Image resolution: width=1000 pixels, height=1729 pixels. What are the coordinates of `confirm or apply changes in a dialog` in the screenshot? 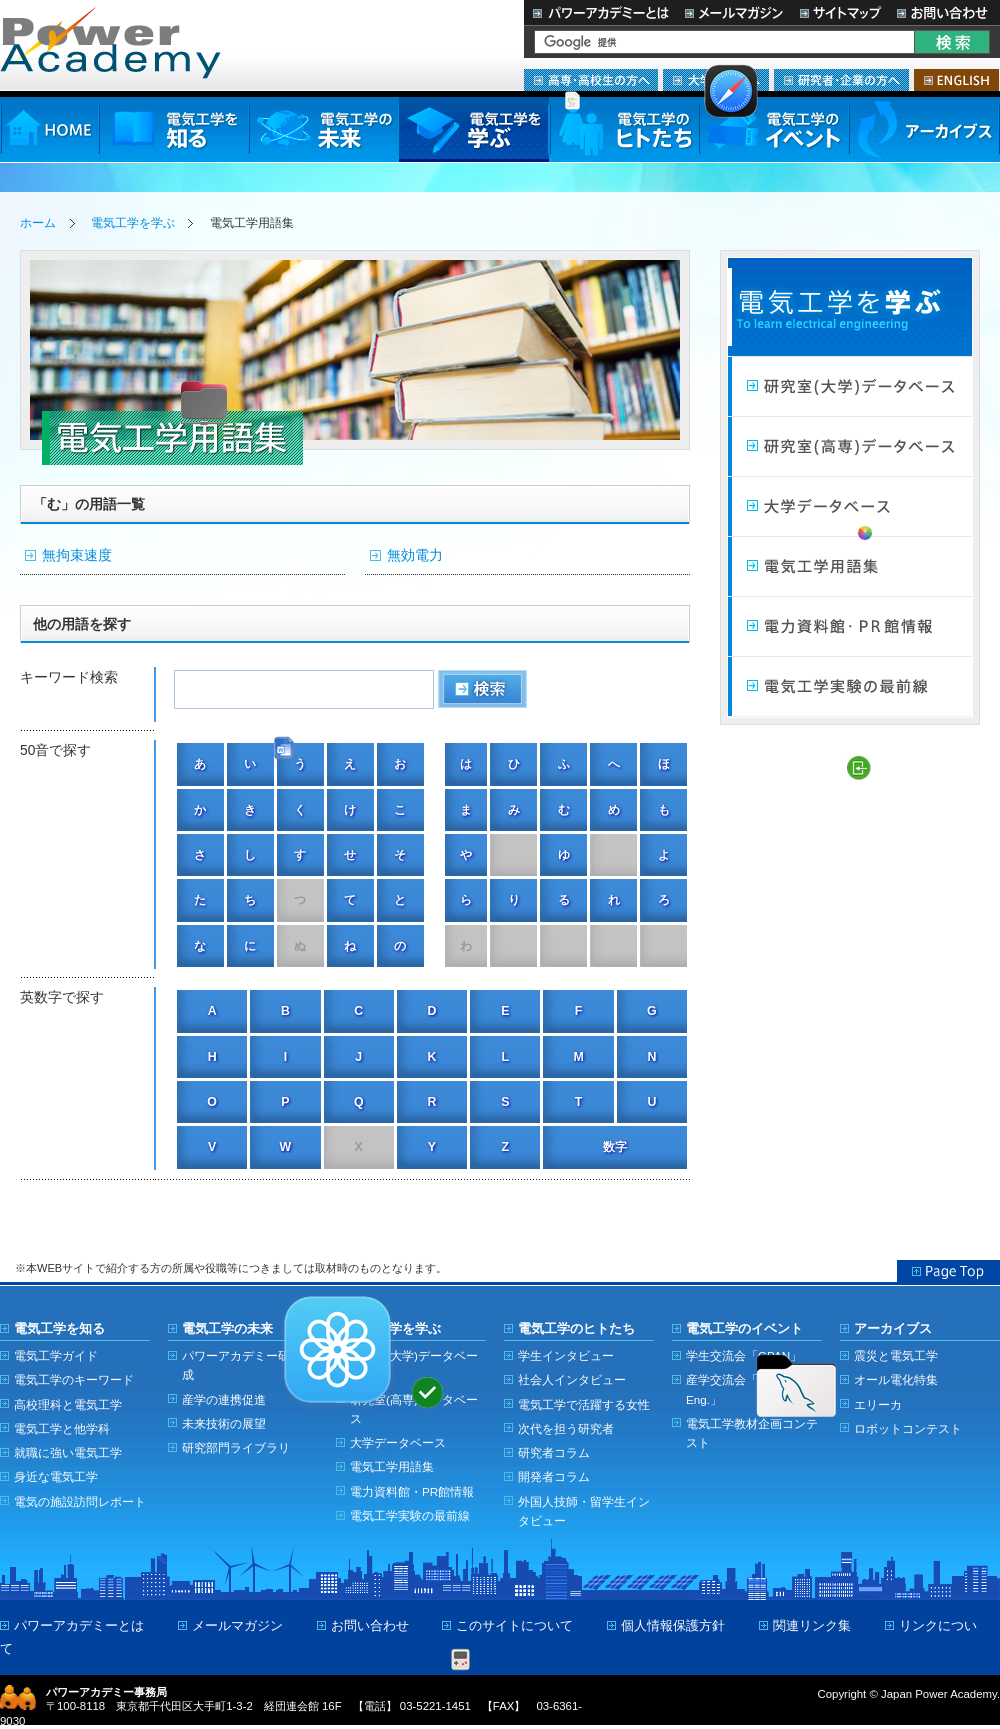 It's located at (427, 1392).